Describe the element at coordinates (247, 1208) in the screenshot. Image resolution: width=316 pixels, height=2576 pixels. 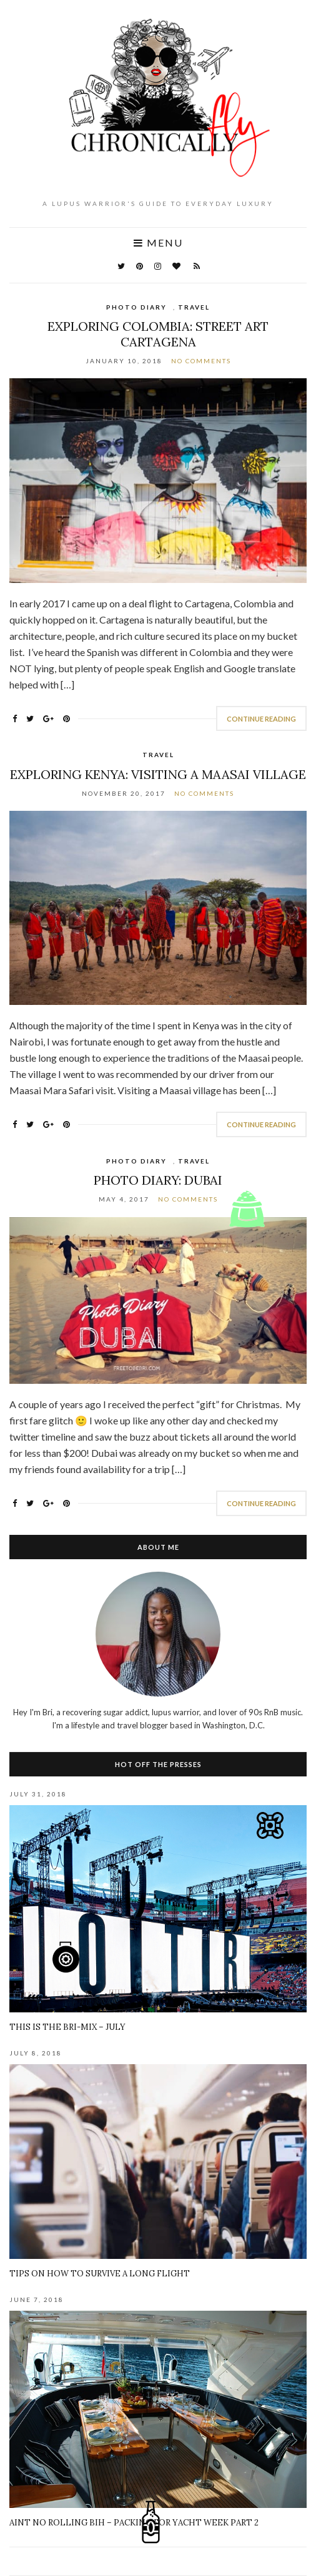
I see `indicates a powder or ingredient item in inventory` at that location.